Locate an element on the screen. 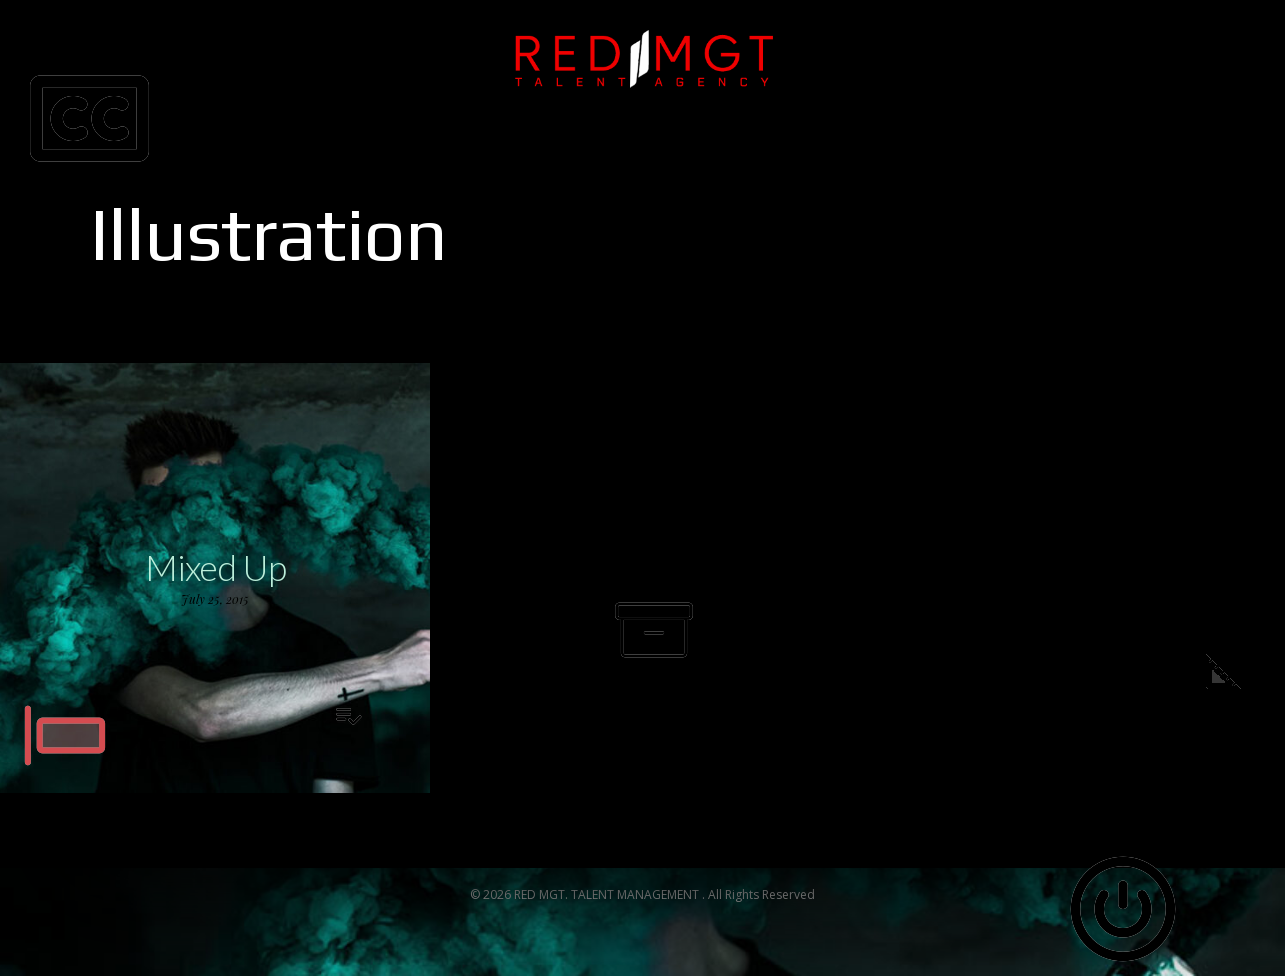  enable closed captions for video content is located at coordinates (89, 118).